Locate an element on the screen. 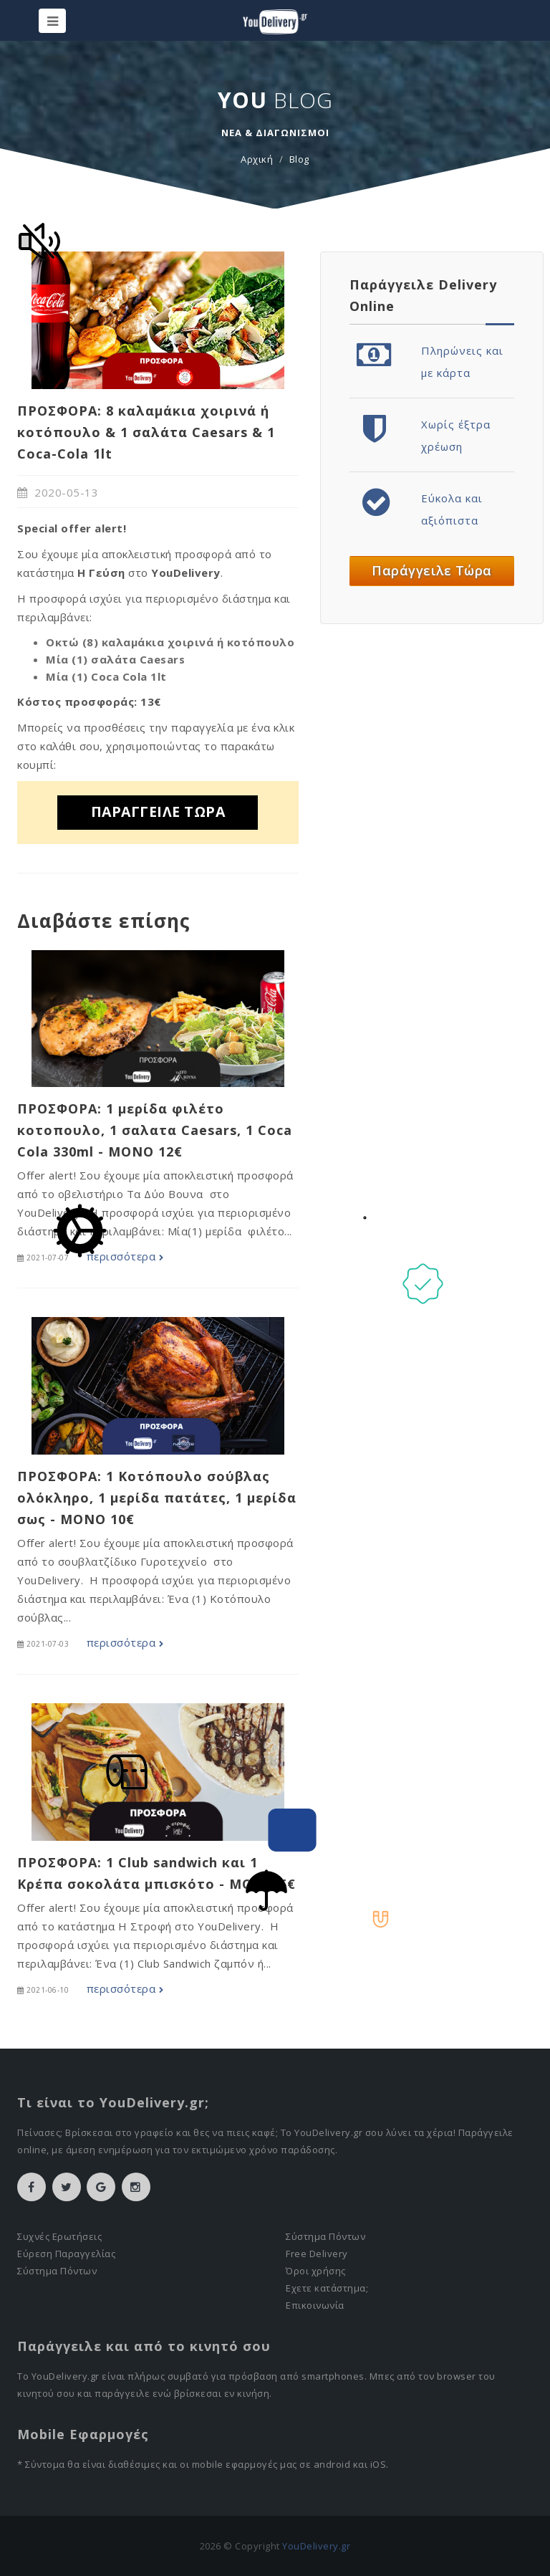 The width and height of the screenshot is (550, 2576). bathroom or restroom location indicator is located at coordinates (127, 1772).